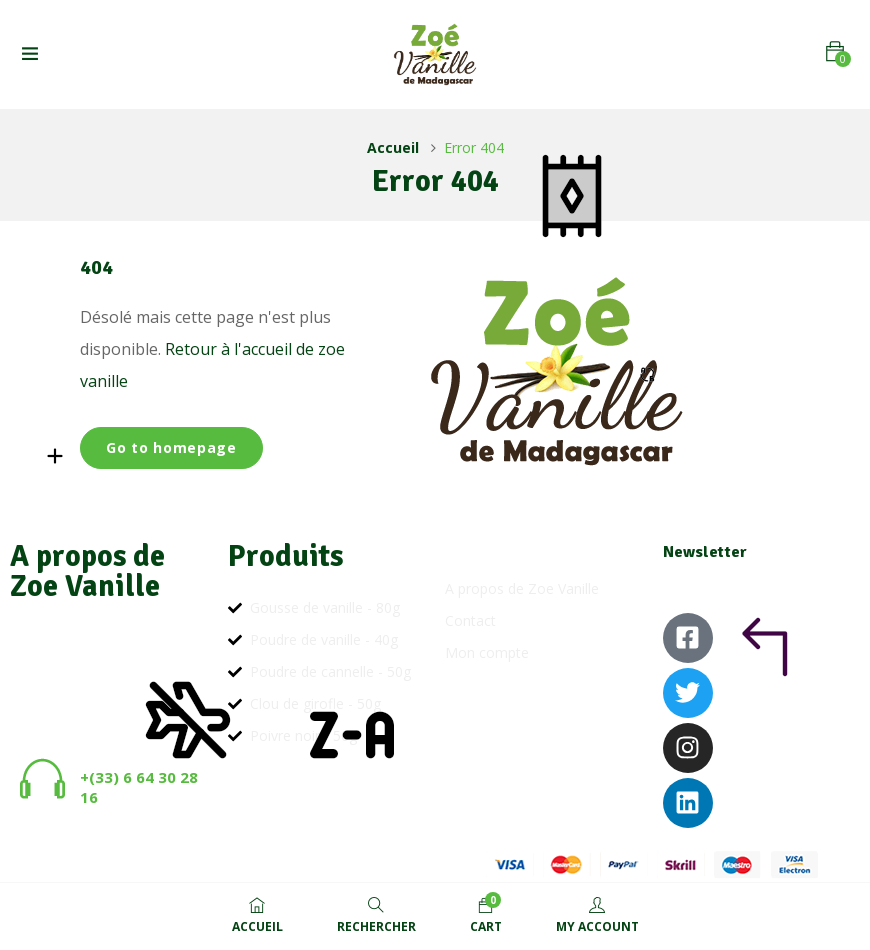 The height and width of the screenshot is (950, 870). I want to click on browse rugs or floor decor in a home furnishing app, so click(572, 196).